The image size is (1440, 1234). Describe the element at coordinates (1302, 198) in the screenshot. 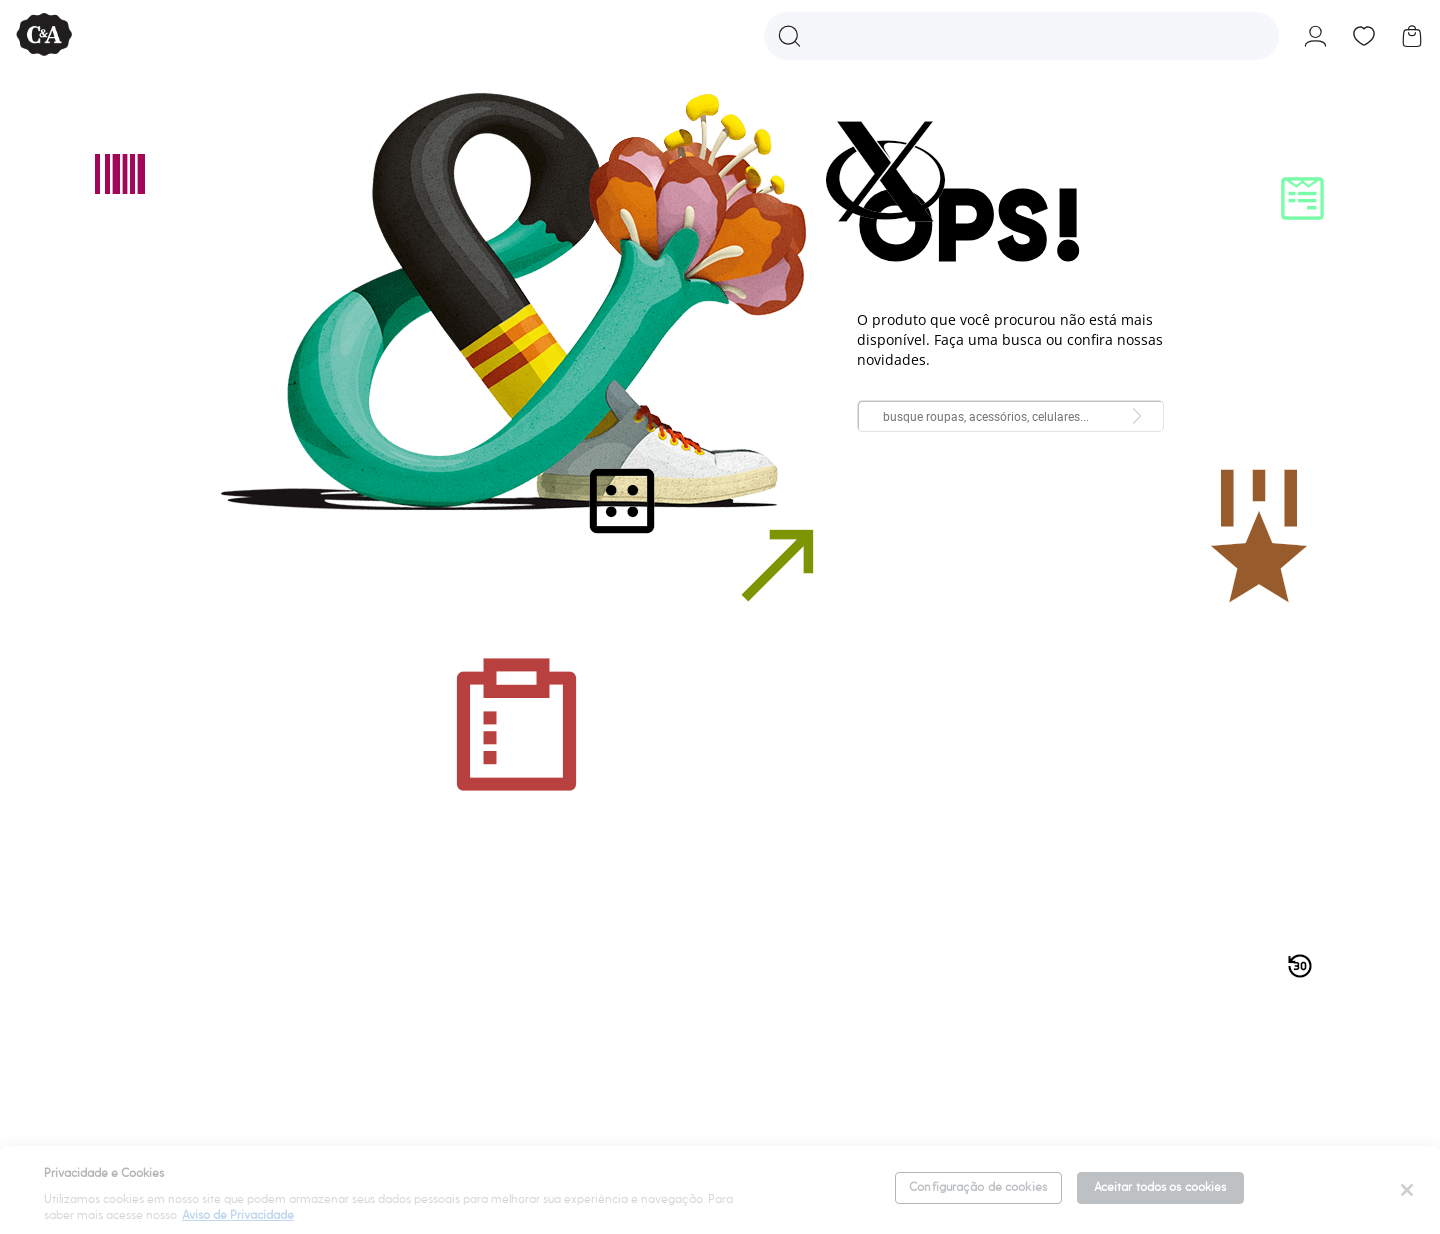

I see `WPForms plugin logo` at that location.